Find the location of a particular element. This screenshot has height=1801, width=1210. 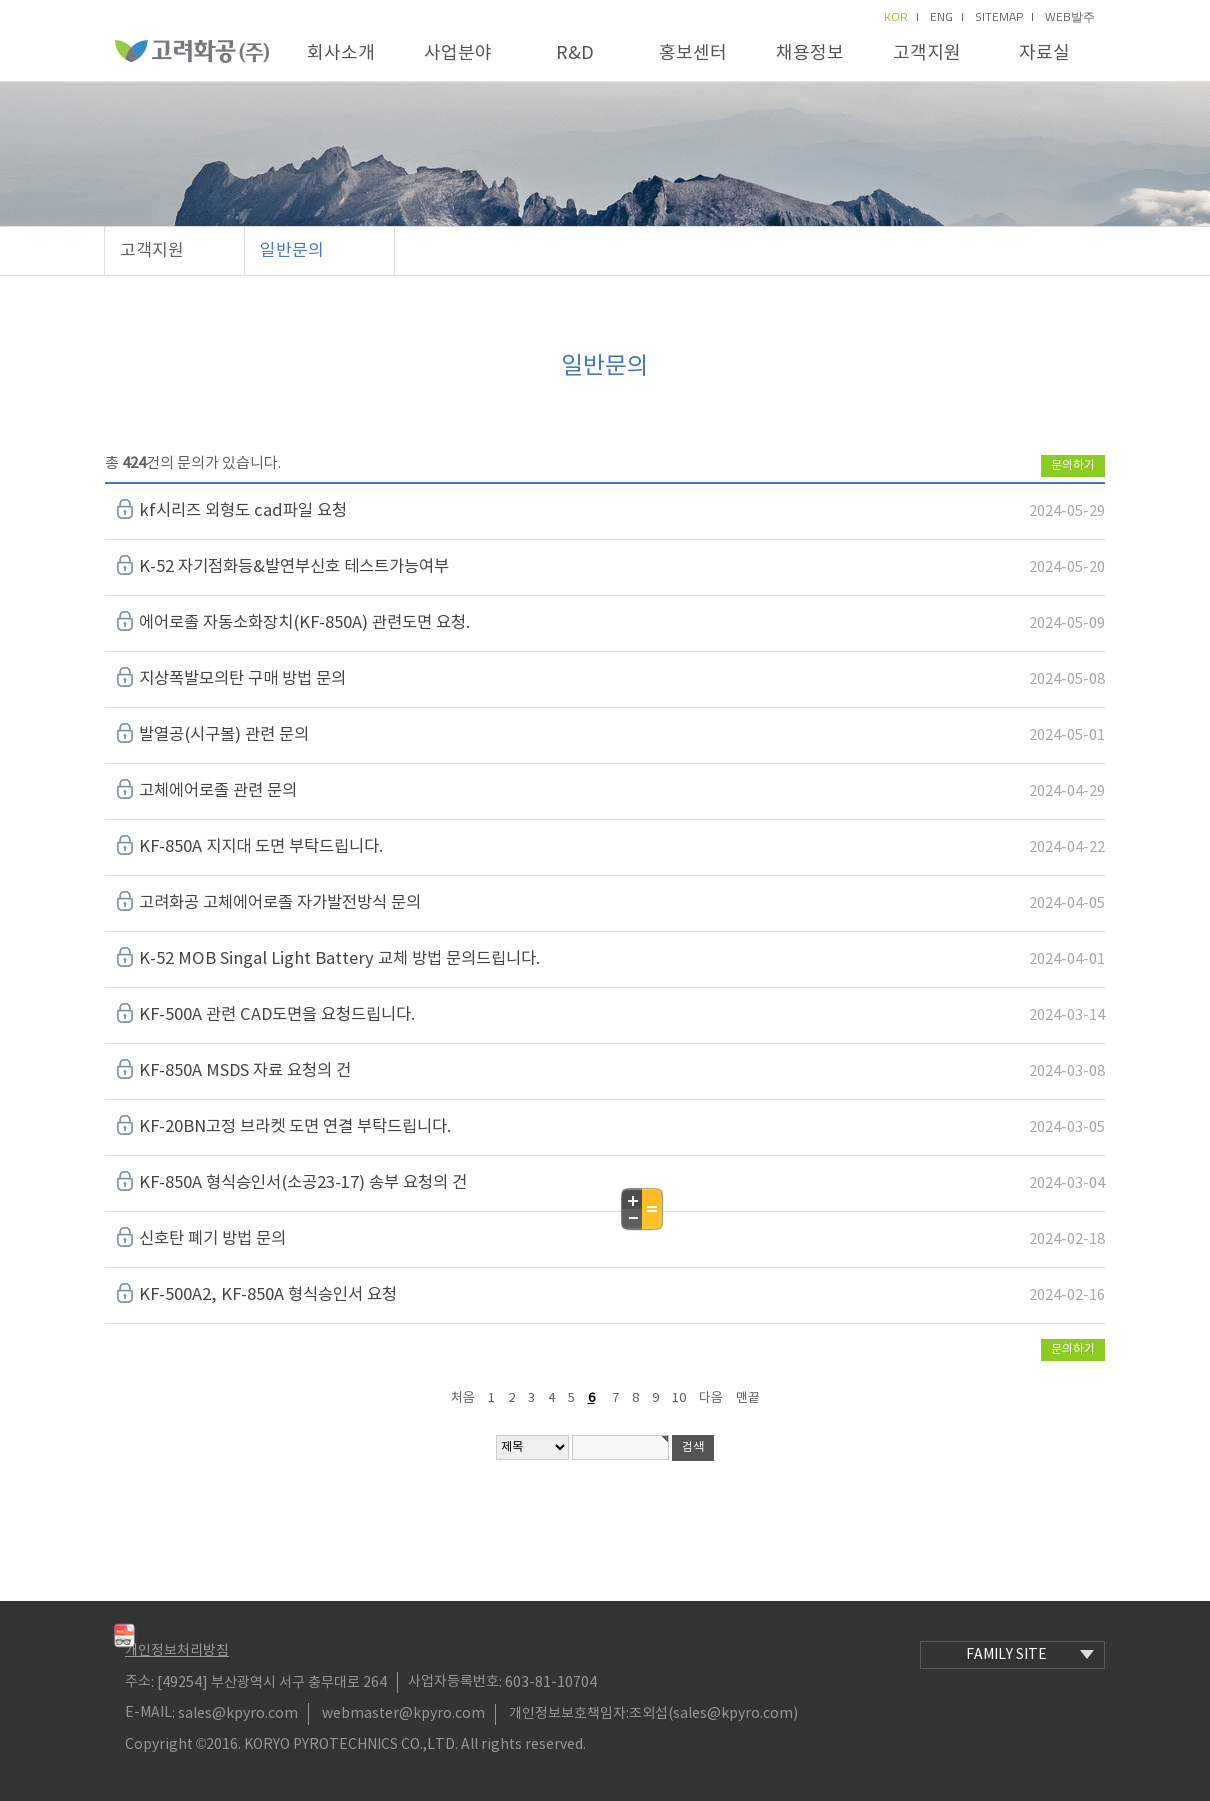

open the Papers document viewer app is located at coordinates (124, 1635).